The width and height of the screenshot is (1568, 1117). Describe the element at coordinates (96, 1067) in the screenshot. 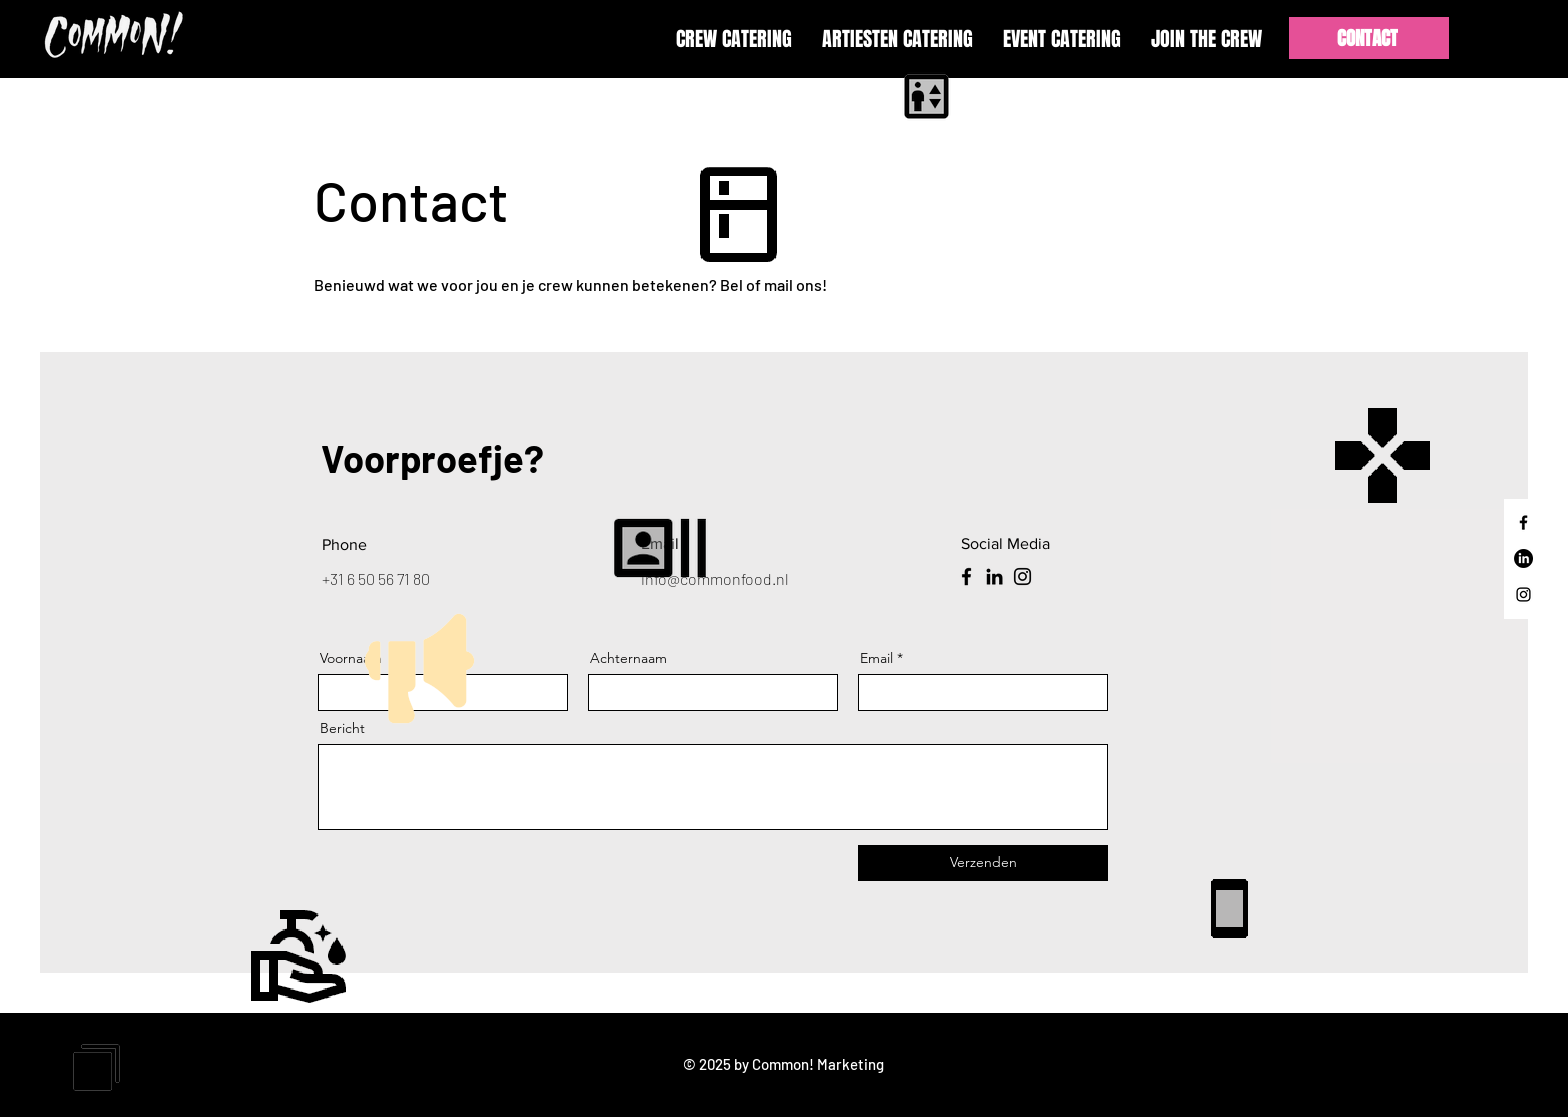

I see `copy to clipboard` at that location.